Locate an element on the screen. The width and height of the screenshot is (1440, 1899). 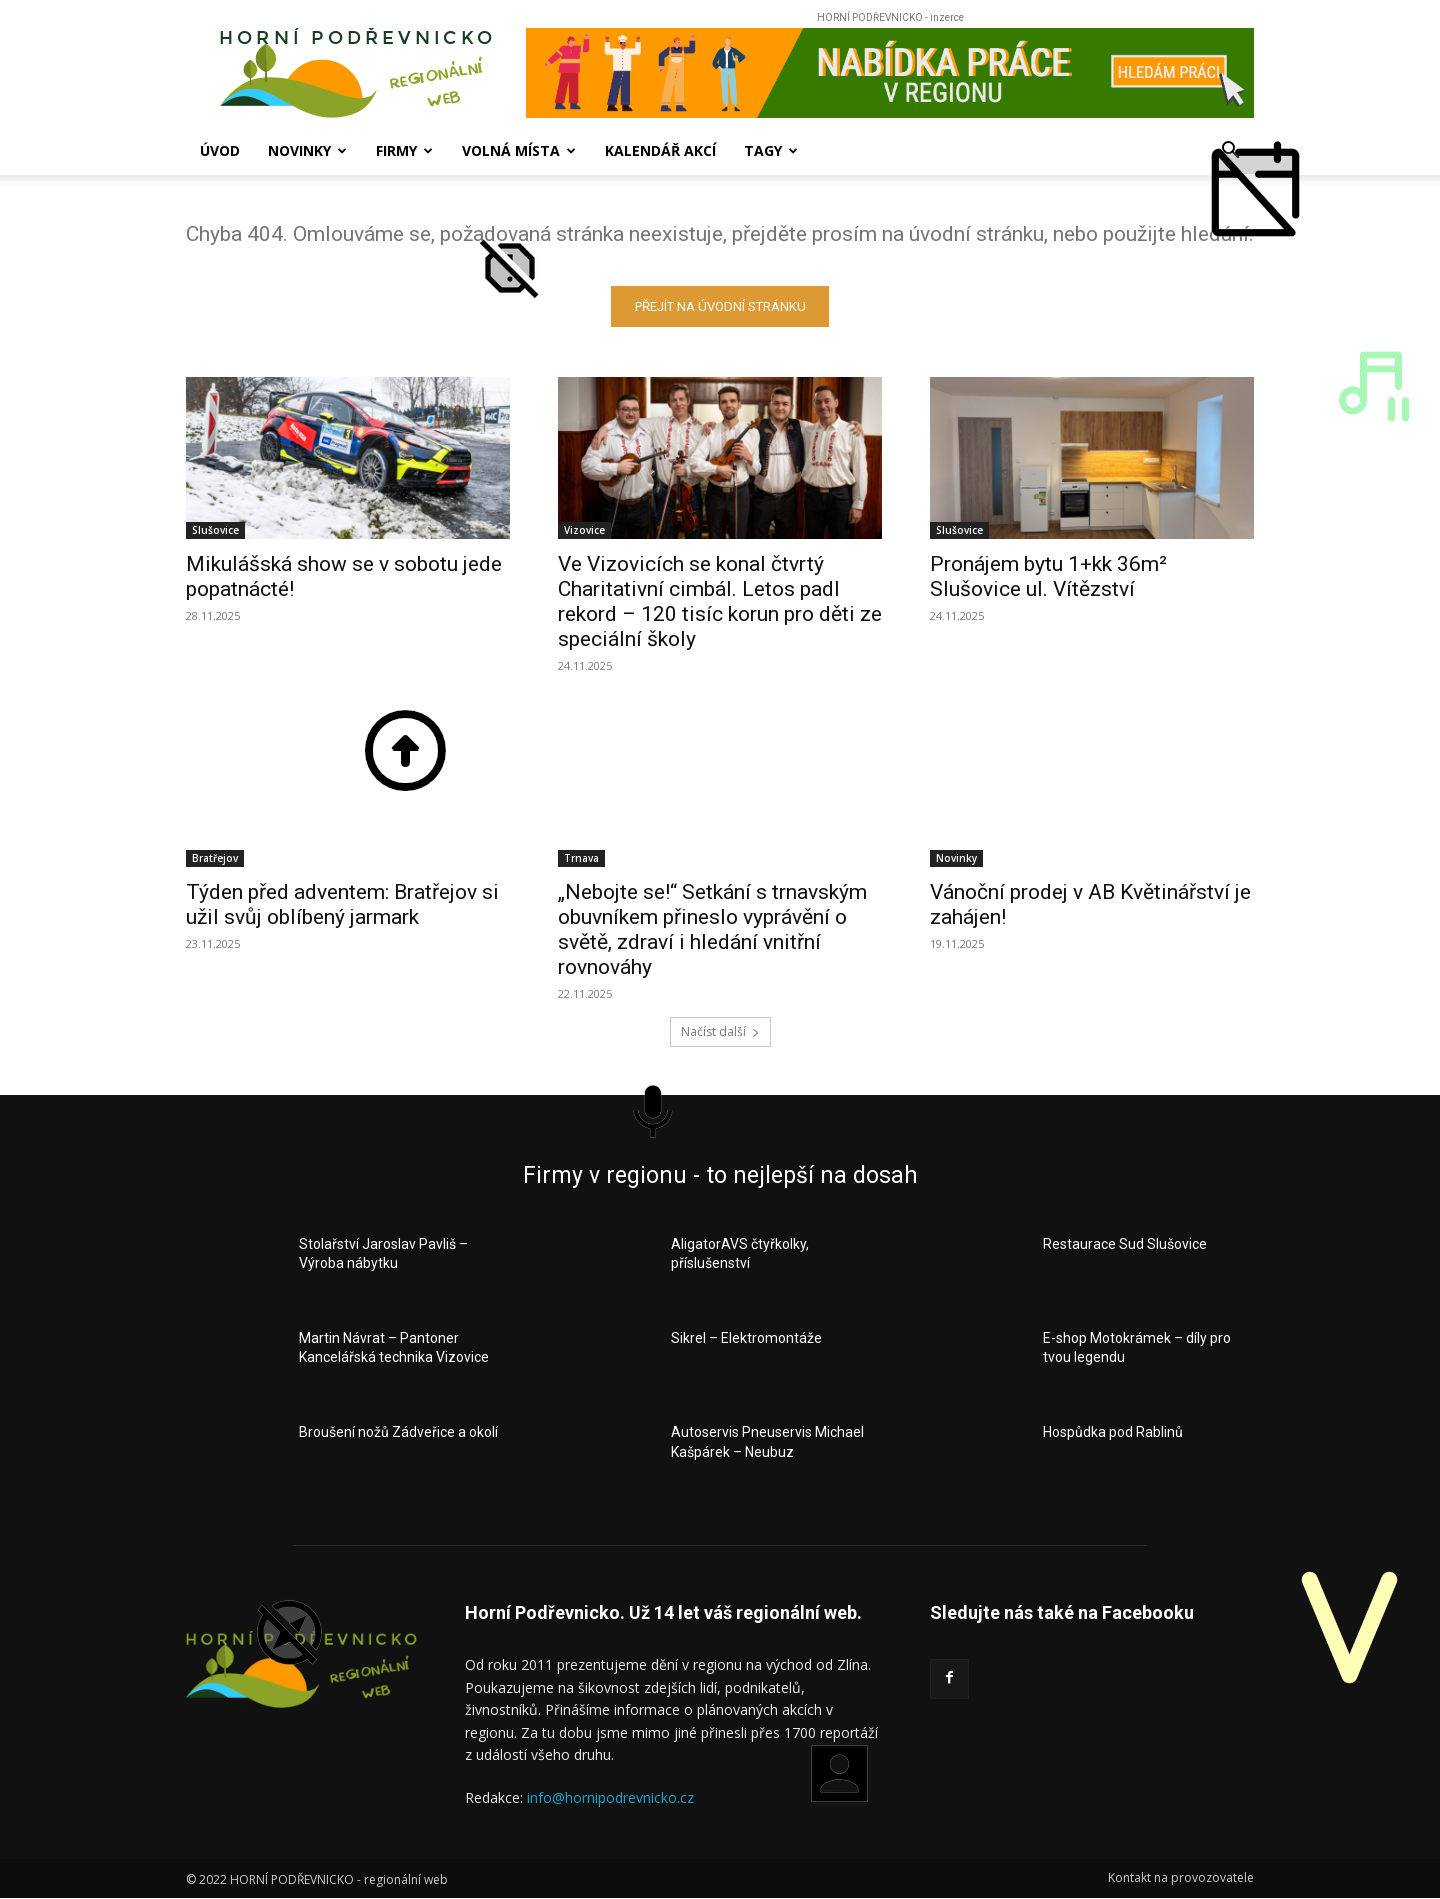
indicates a verified or validated status is located at coordinates (1349, 1627).